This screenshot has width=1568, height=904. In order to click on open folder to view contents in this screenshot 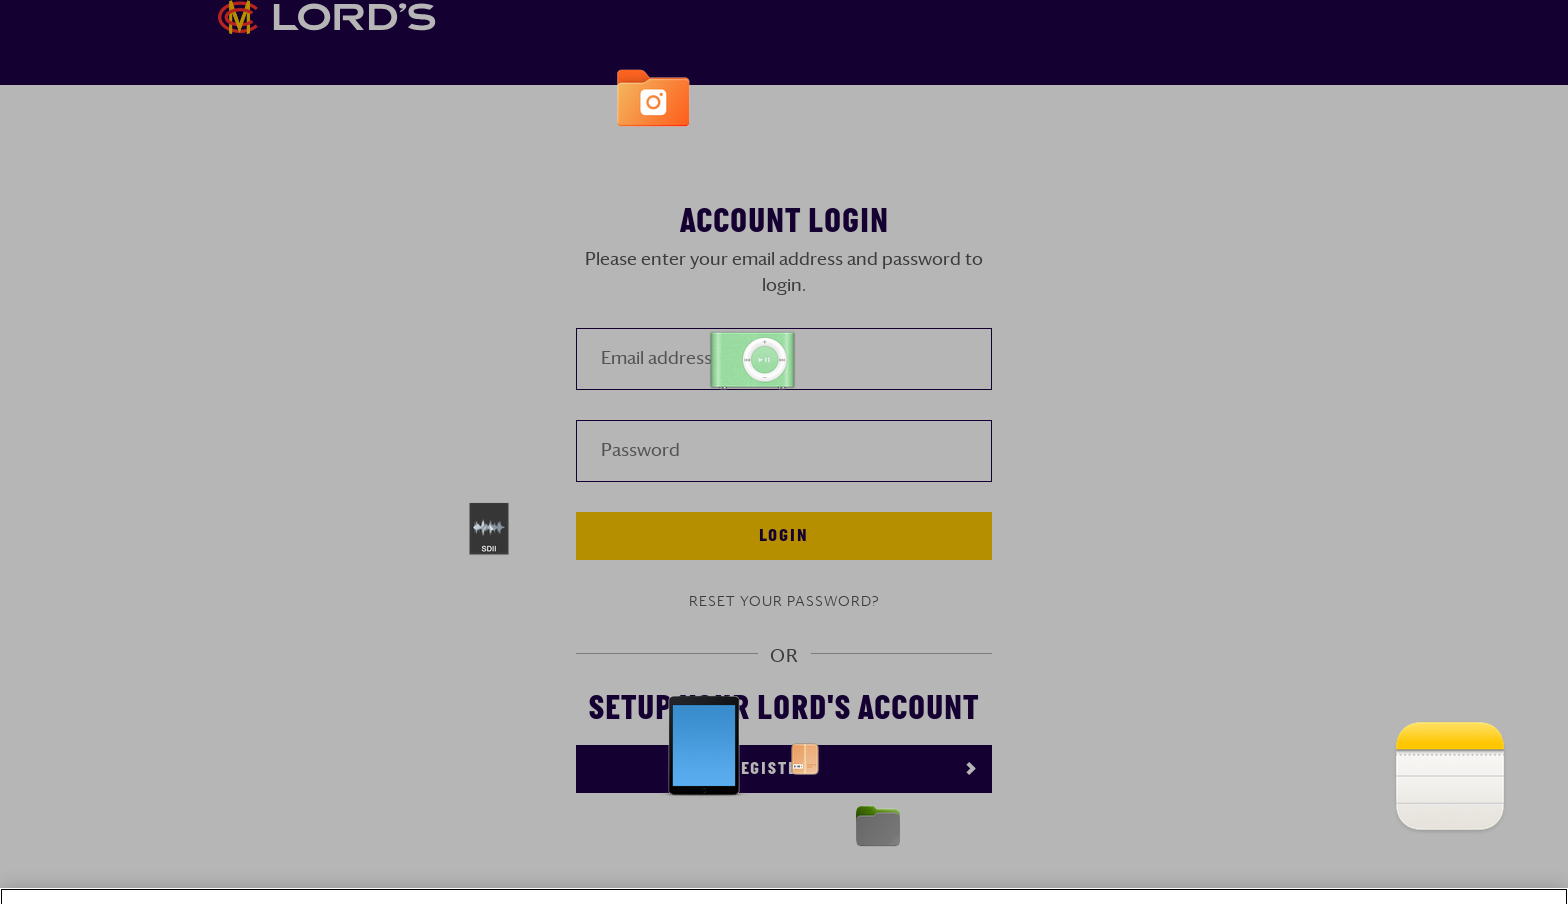, I will do `click(878, 826)`.